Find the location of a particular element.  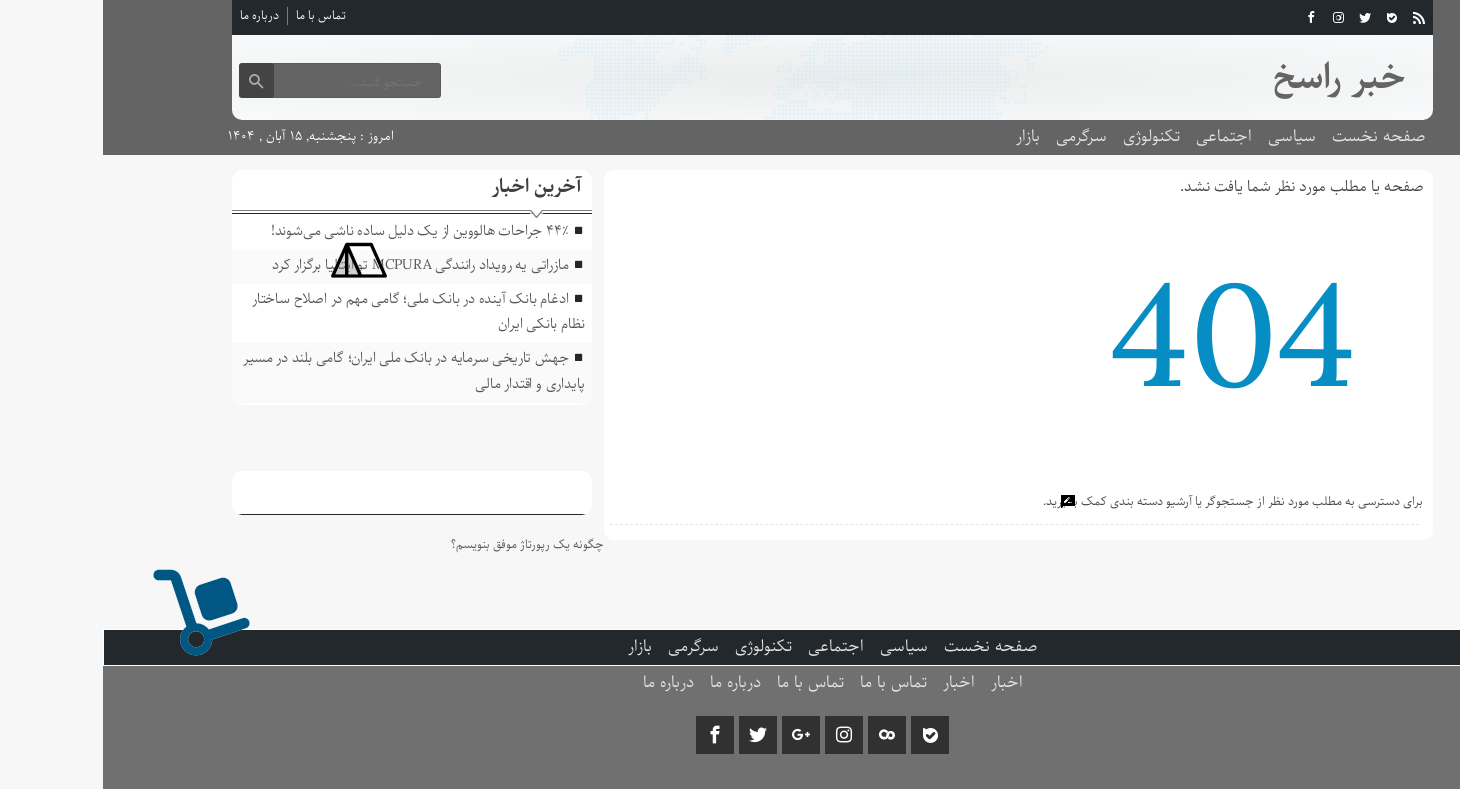

write a review or rating is located at coordinates (1068, 502).